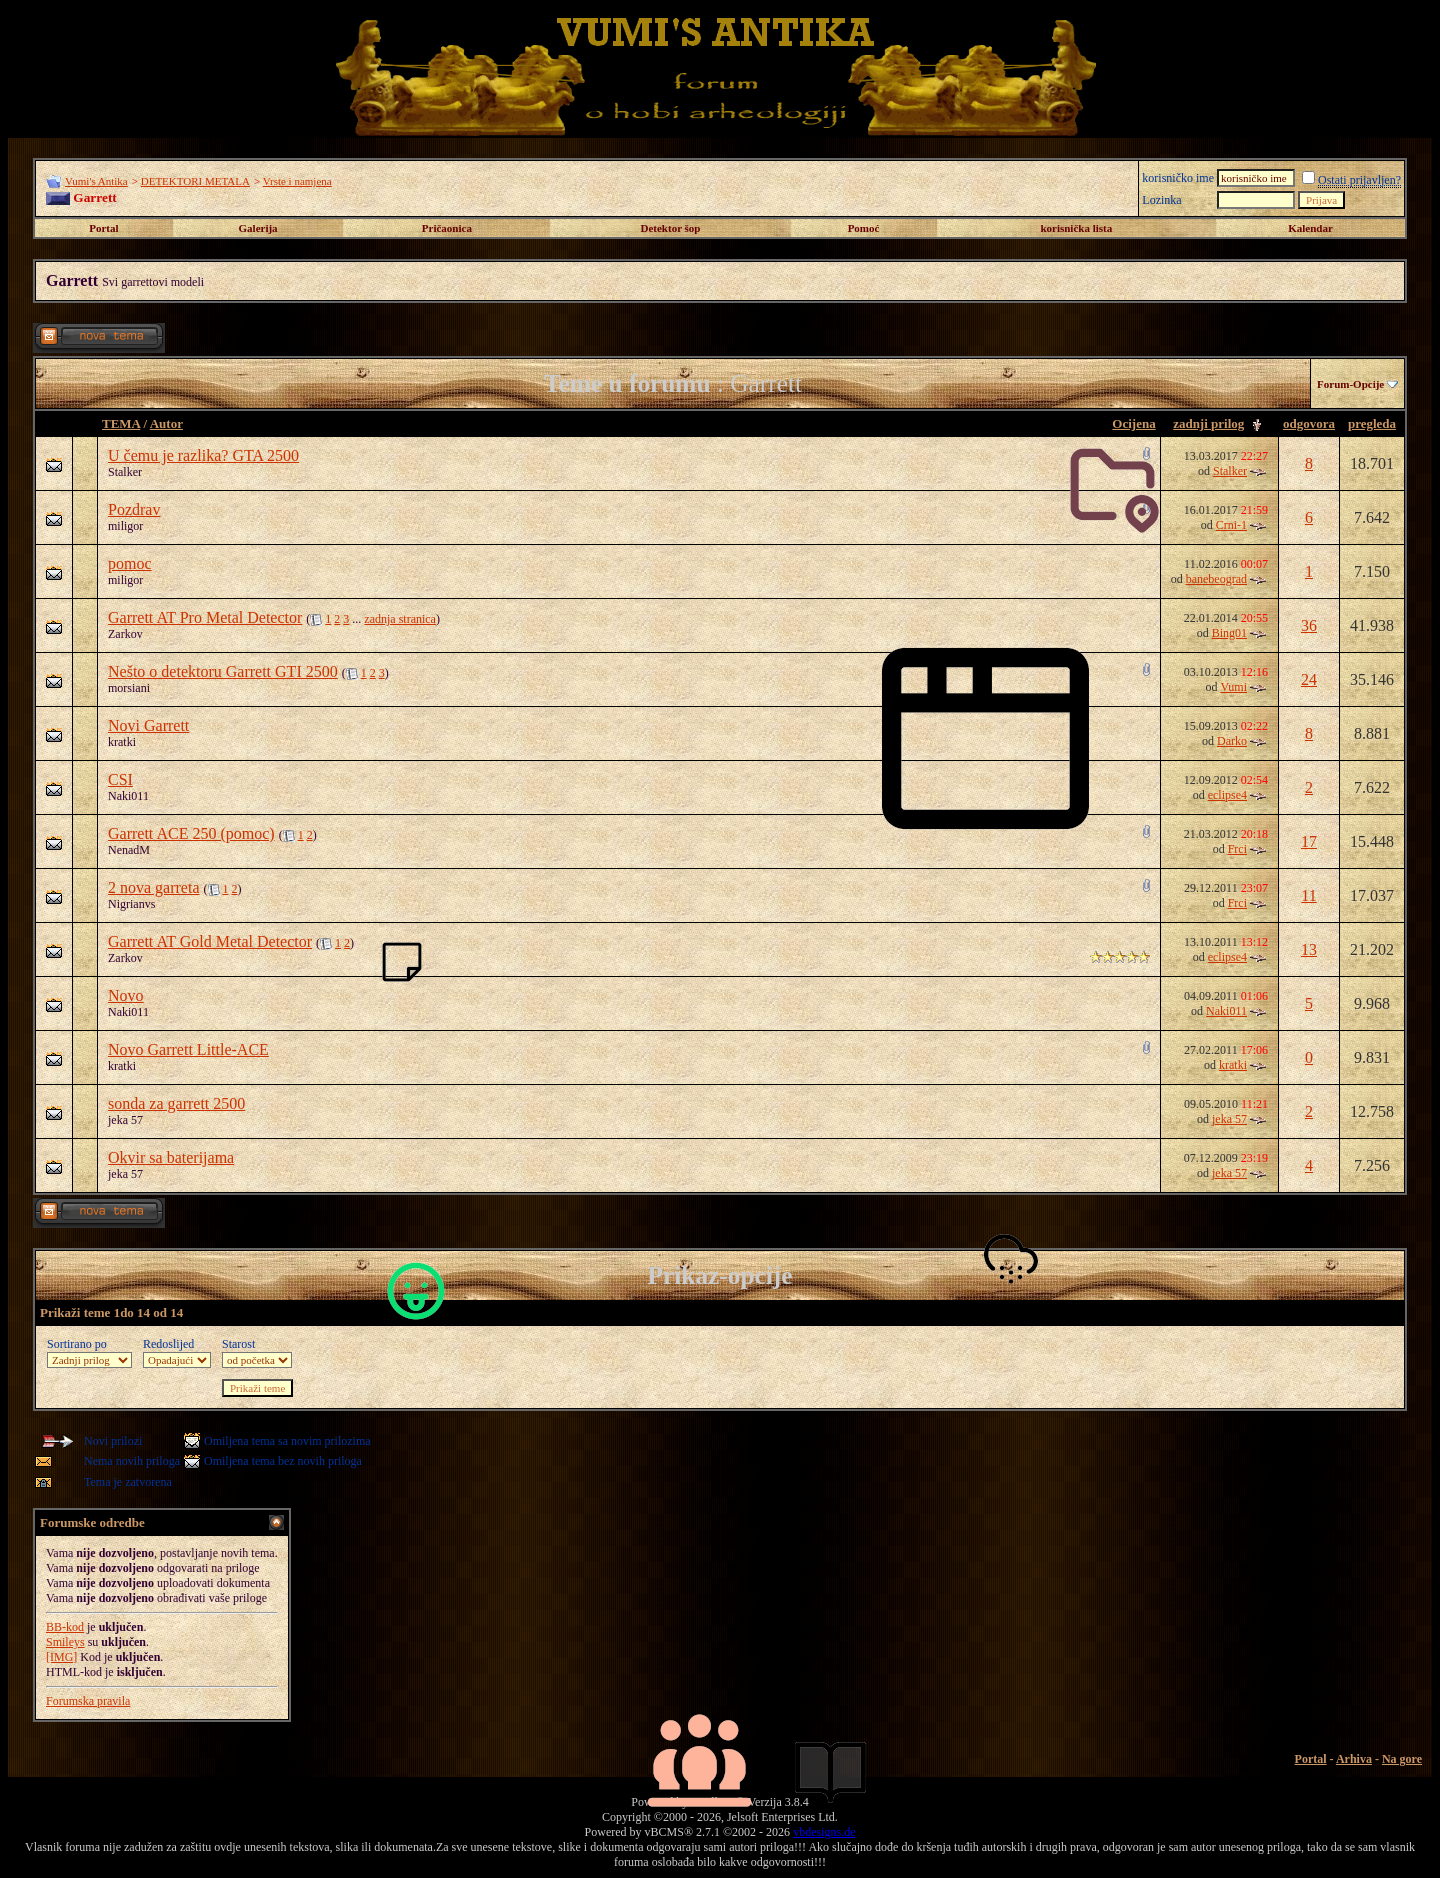 The width and height of the screenshot is (1440, 1878). Describe the element at coordinates (699, 1760) in the screenshot. I see `view team or group members` at that location.